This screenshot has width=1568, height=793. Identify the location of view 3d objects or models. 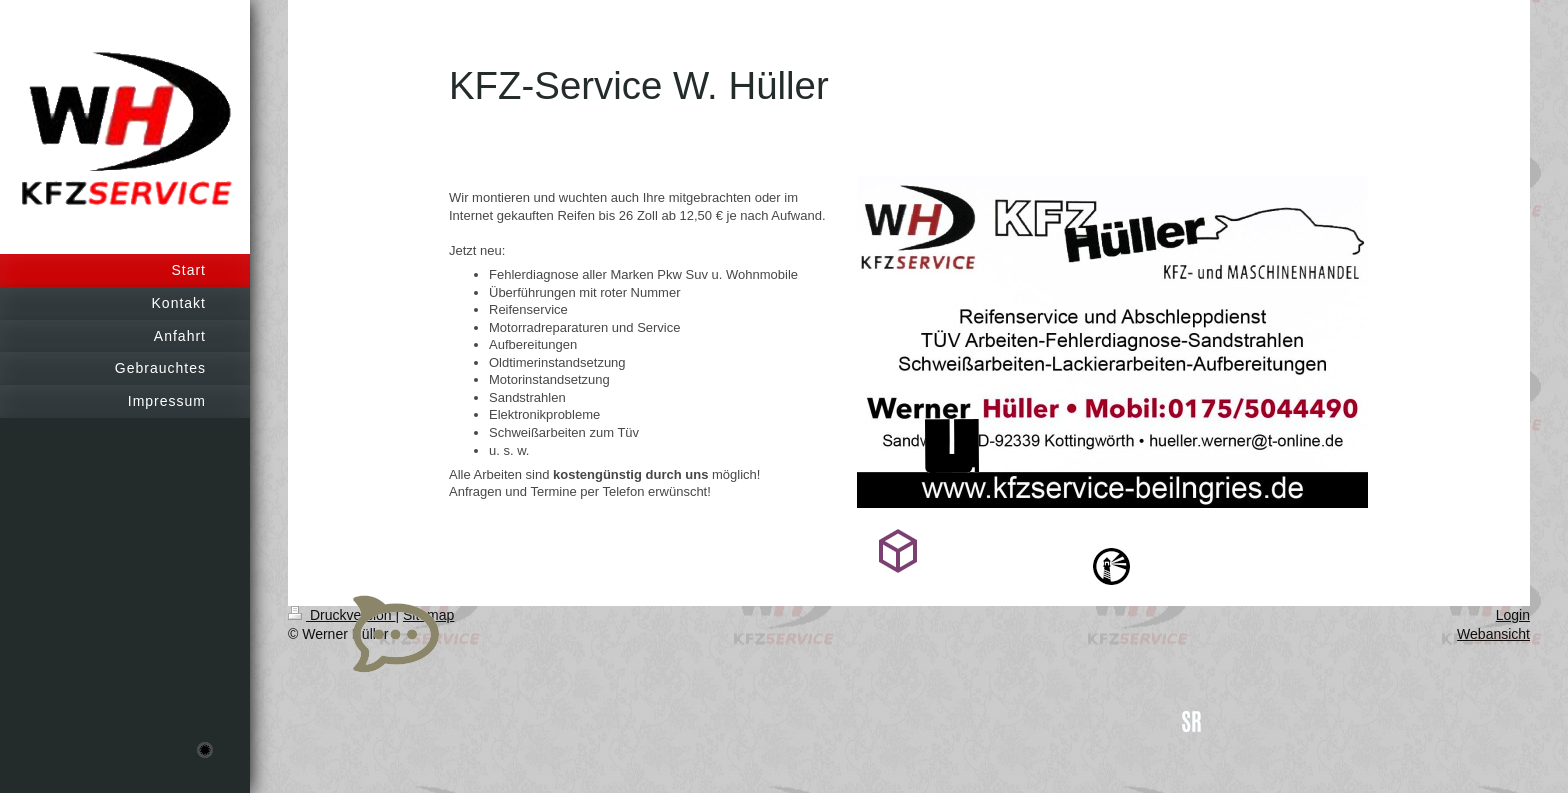
(898, 551).